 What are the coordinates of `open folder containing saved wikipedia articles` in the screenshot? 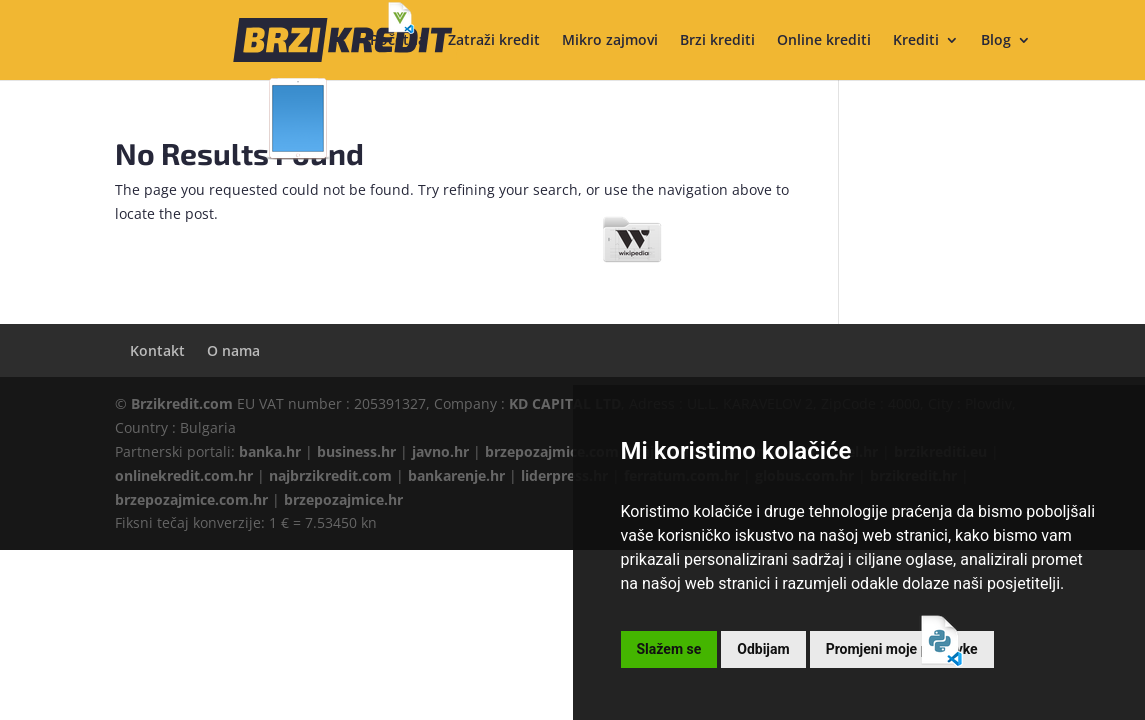 It's located at (632, 241).